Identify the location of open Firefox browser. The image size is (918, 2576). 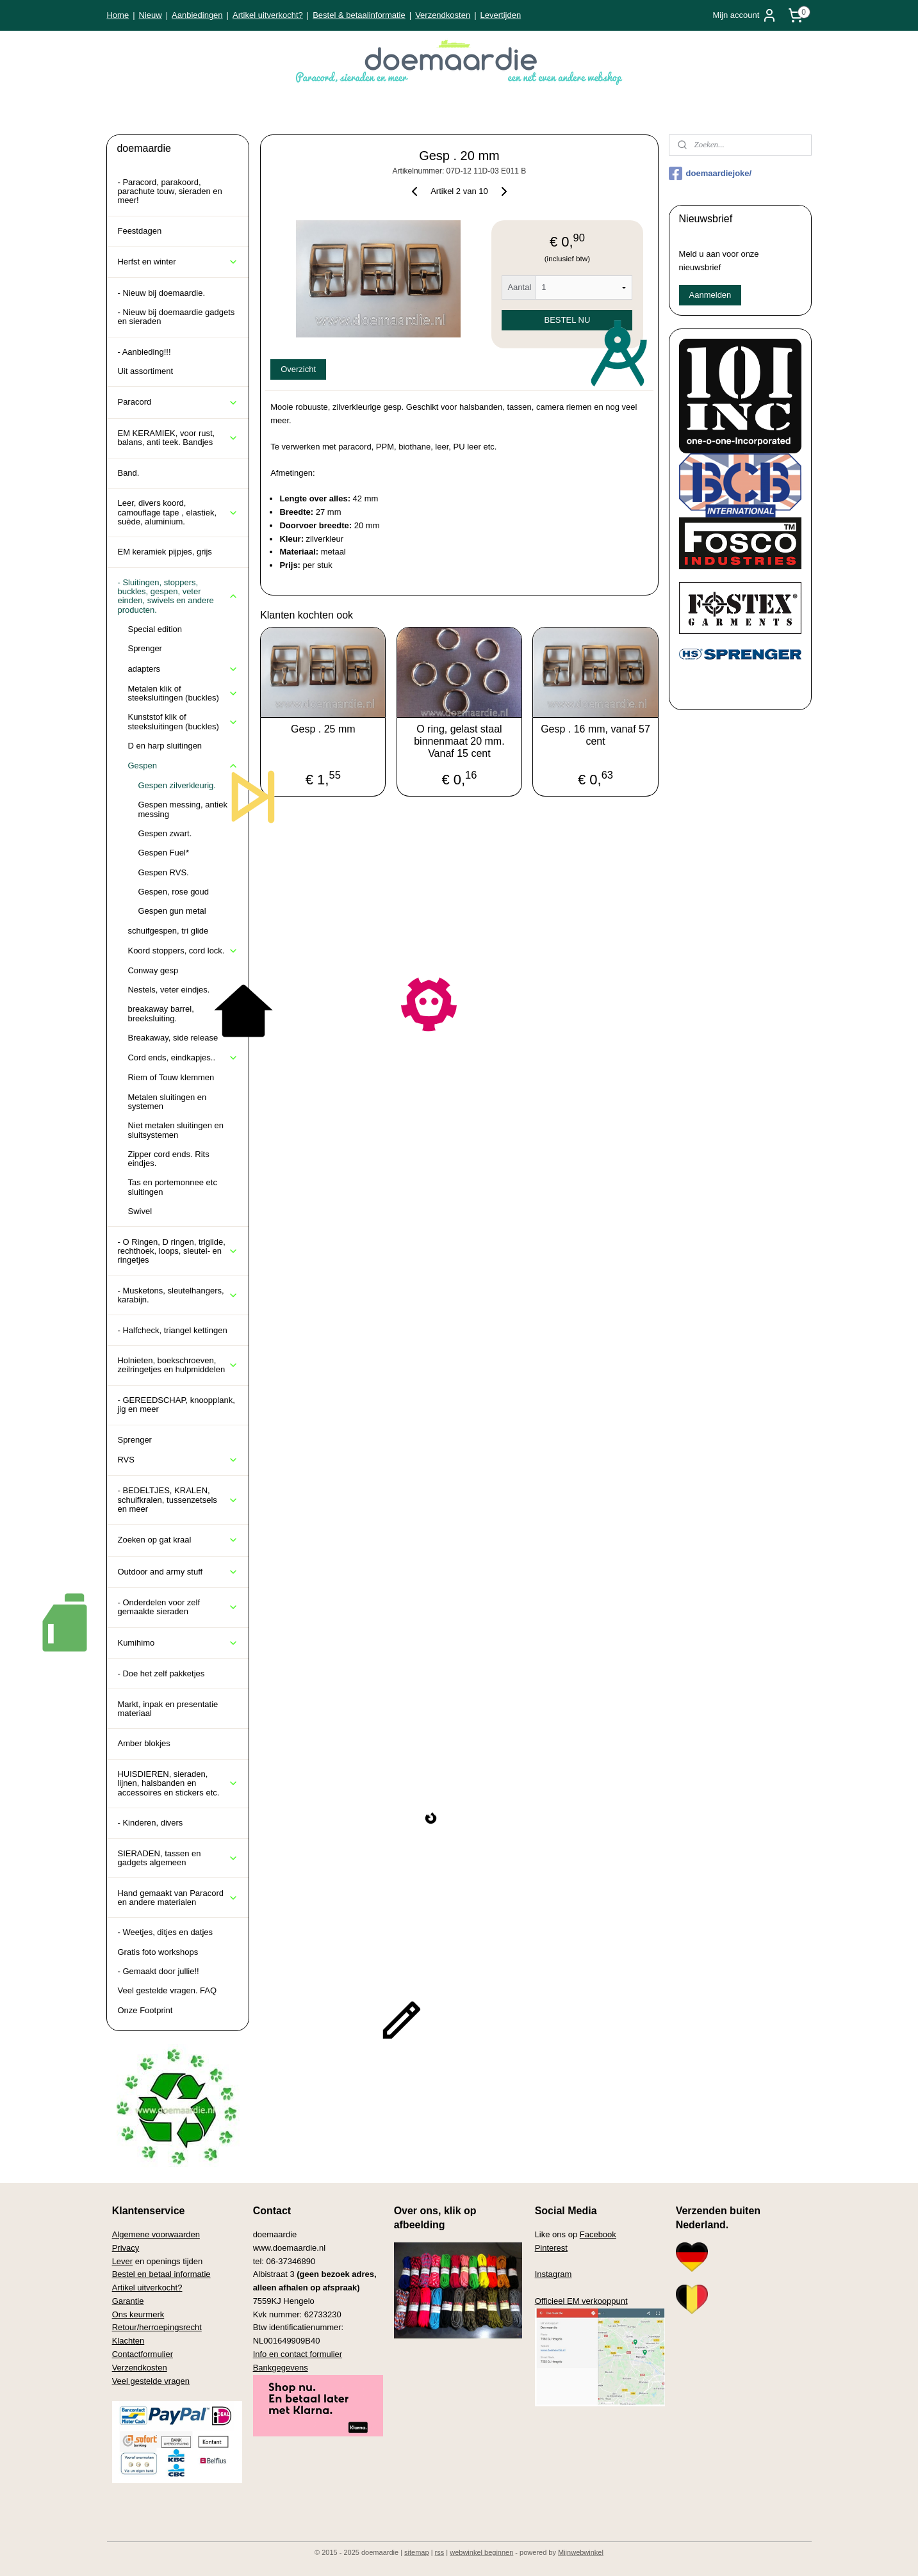
(430, 1818).